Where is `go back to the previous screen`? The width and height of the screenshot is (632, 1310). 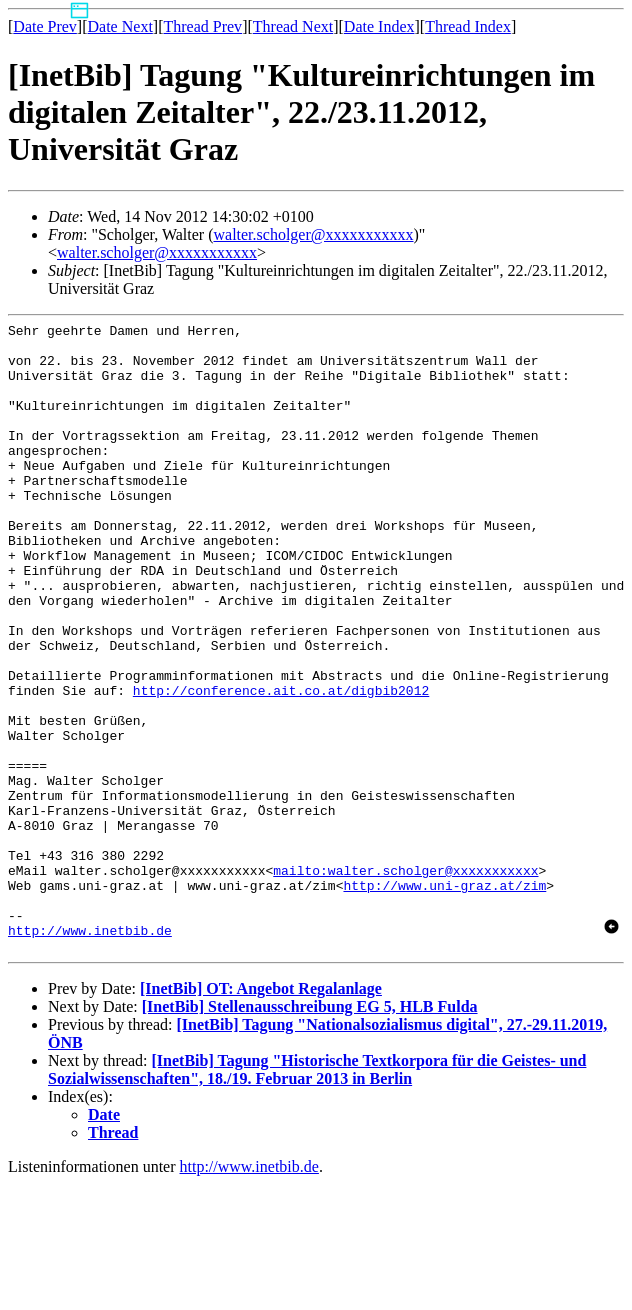
go back to the previous screen is located at coordinates (611, 926).